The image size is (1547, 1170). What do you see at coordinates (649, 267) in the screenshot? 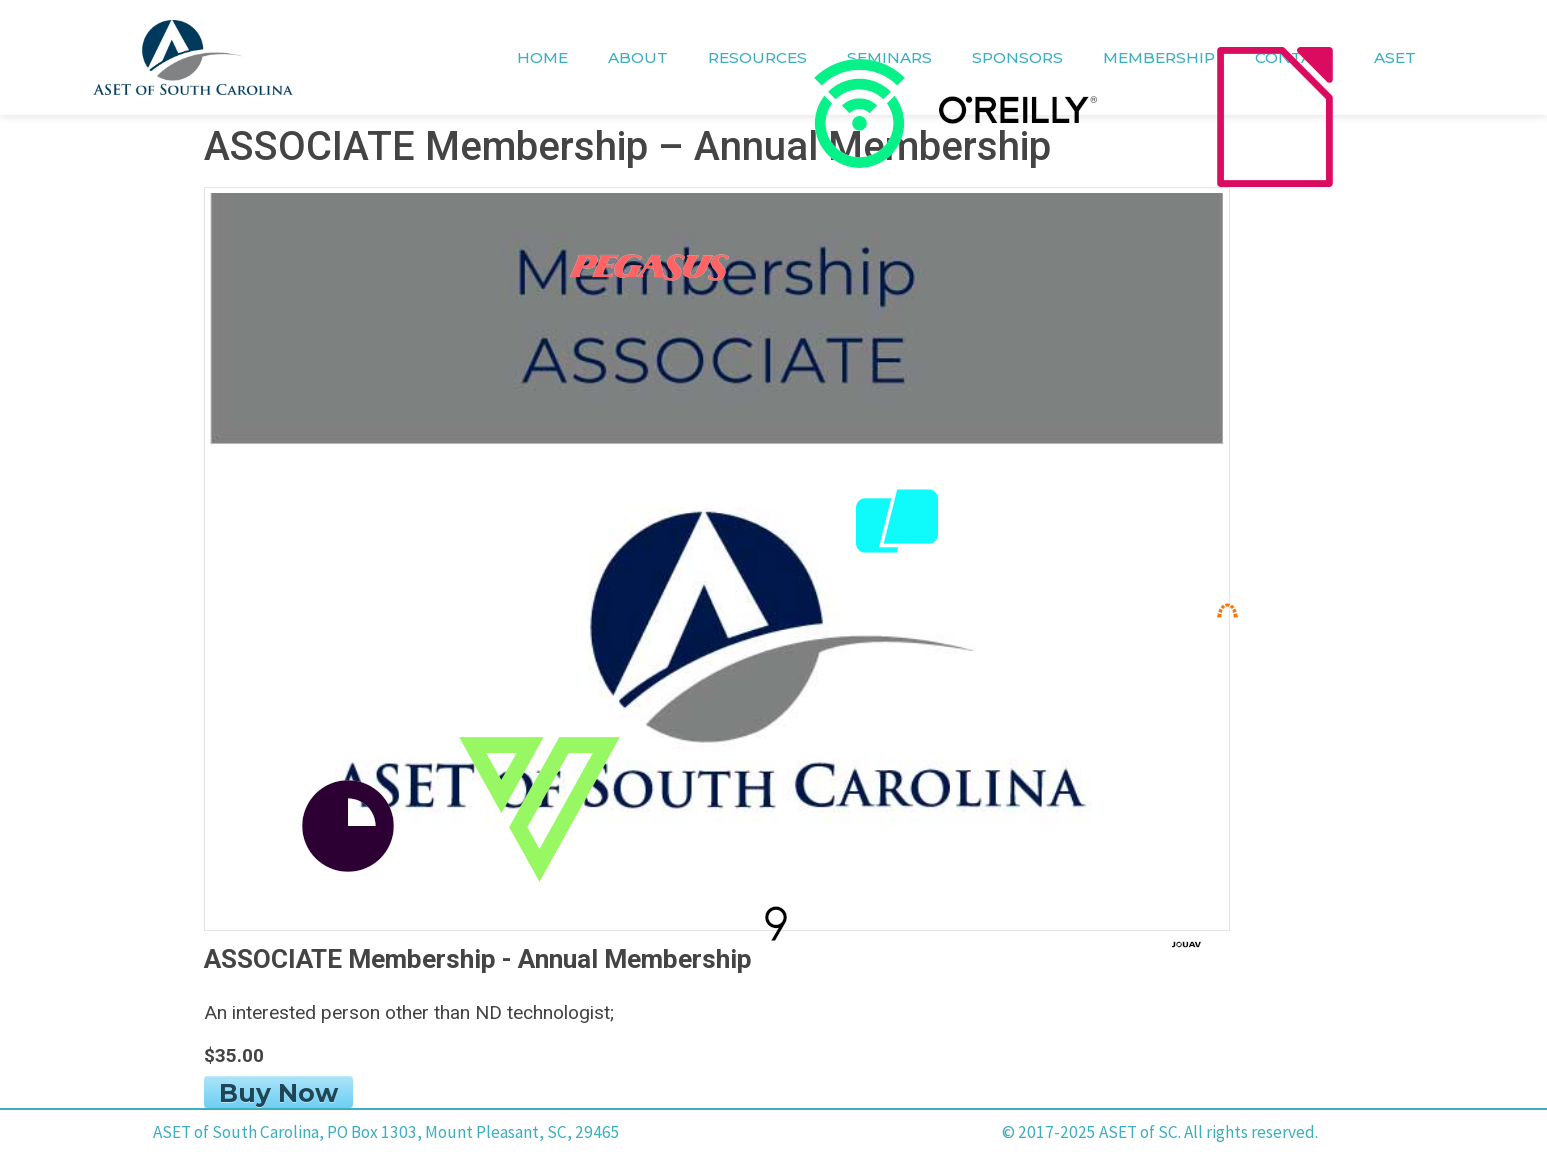
I see `Pegasus Airlines logo` at bounding box center [649, 267].